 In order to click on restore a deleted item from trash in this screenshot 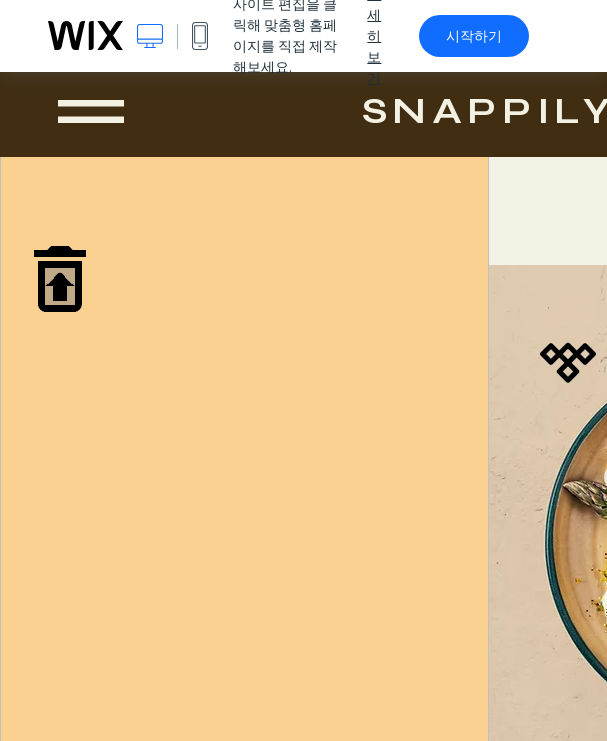, I will do `click(60, 279)`.